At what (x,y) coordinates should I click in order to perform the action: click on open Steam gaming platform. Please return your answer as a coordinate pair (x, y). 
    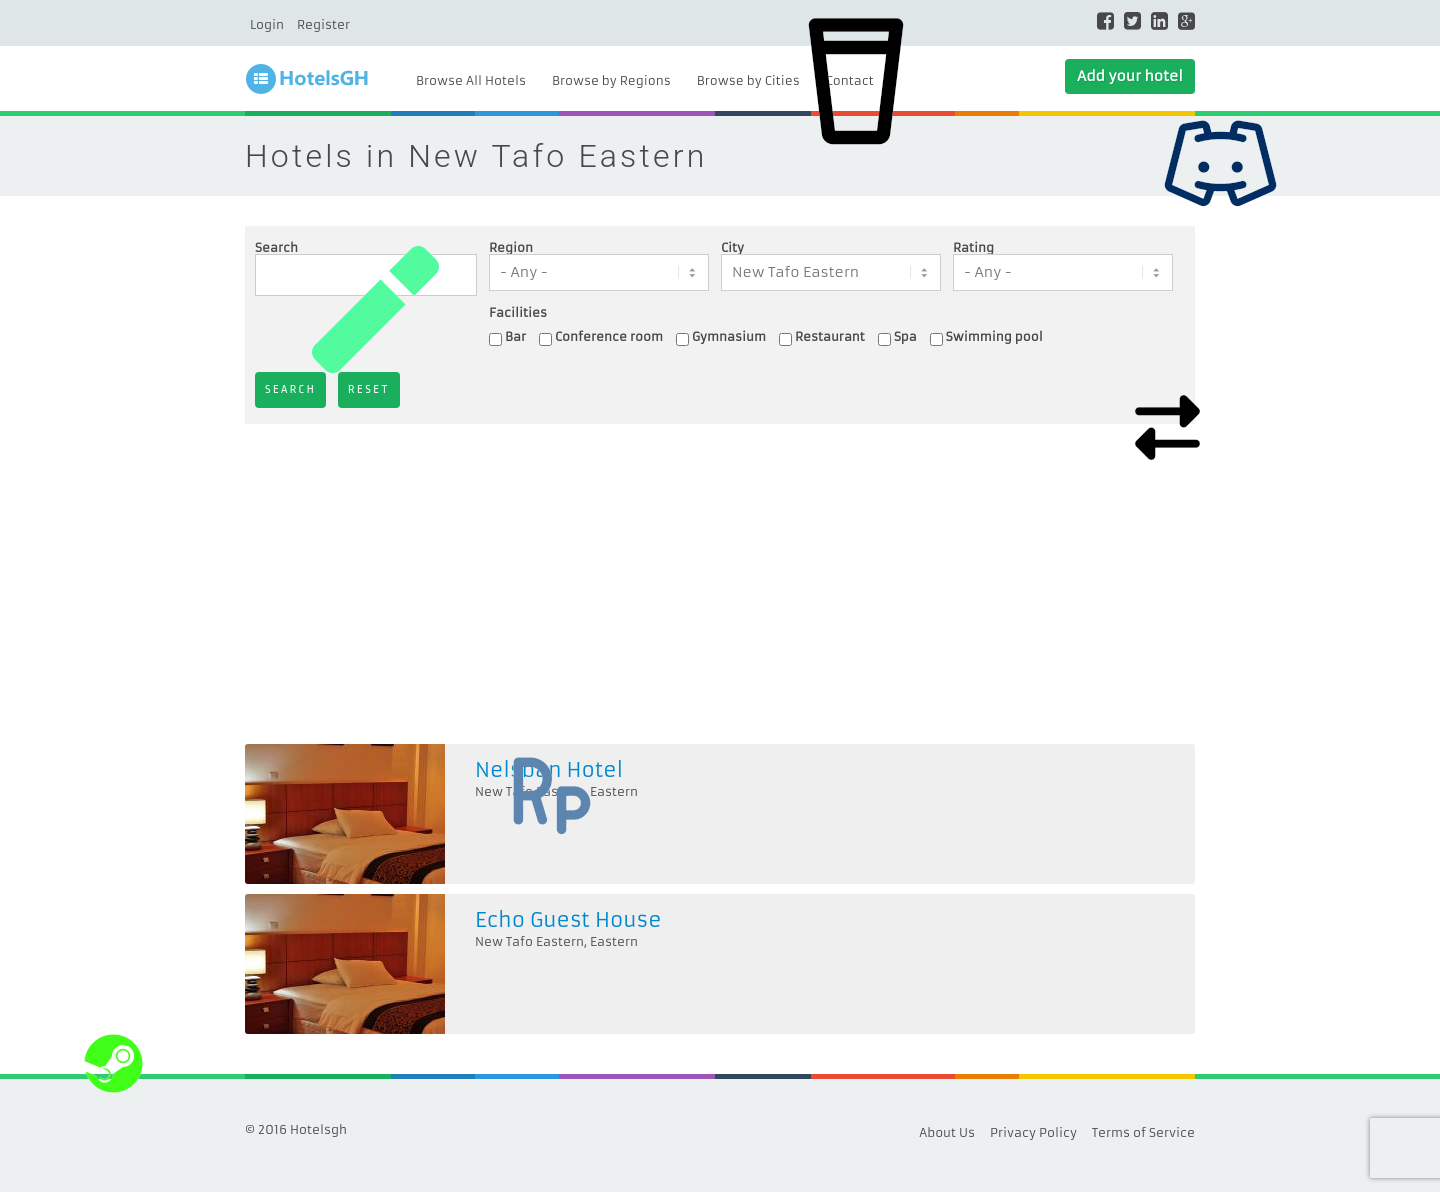
    Looking at the image, I should click on (113, 1063).